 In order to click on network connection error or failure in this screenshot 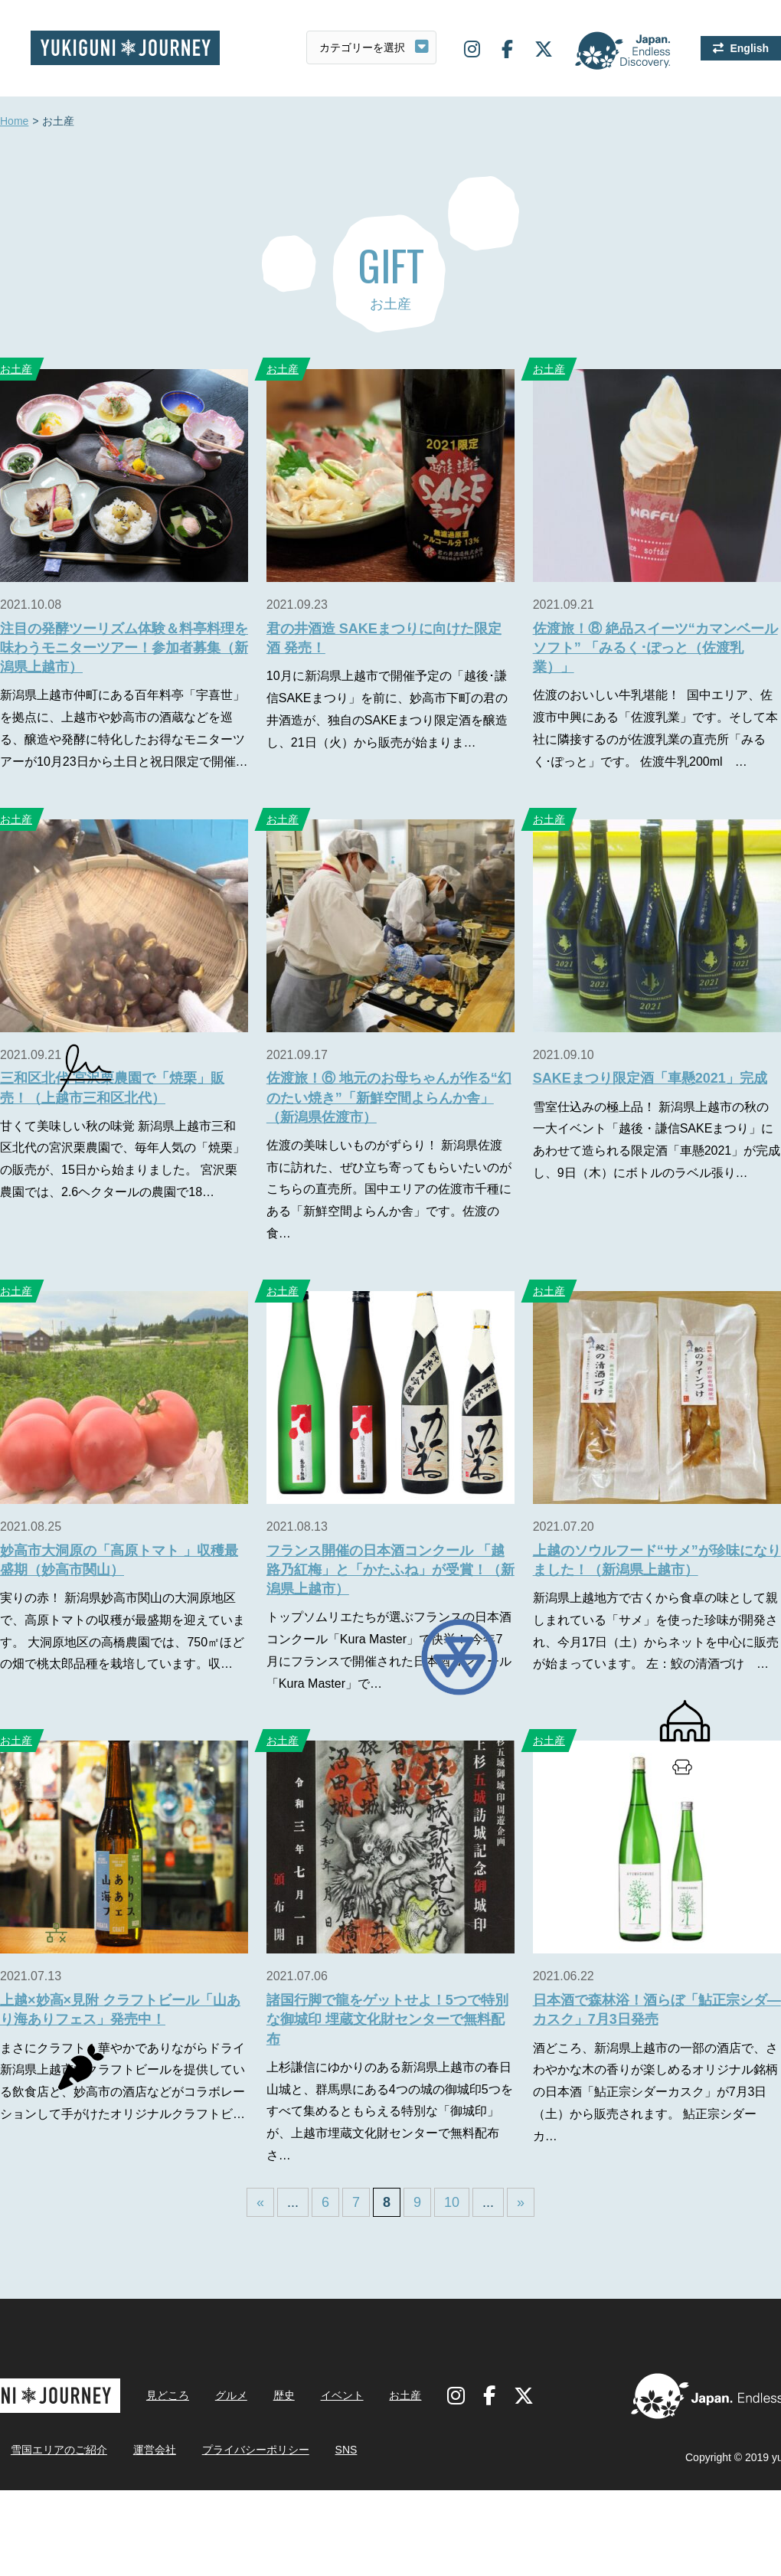, I will do `click(56, 1933)`.